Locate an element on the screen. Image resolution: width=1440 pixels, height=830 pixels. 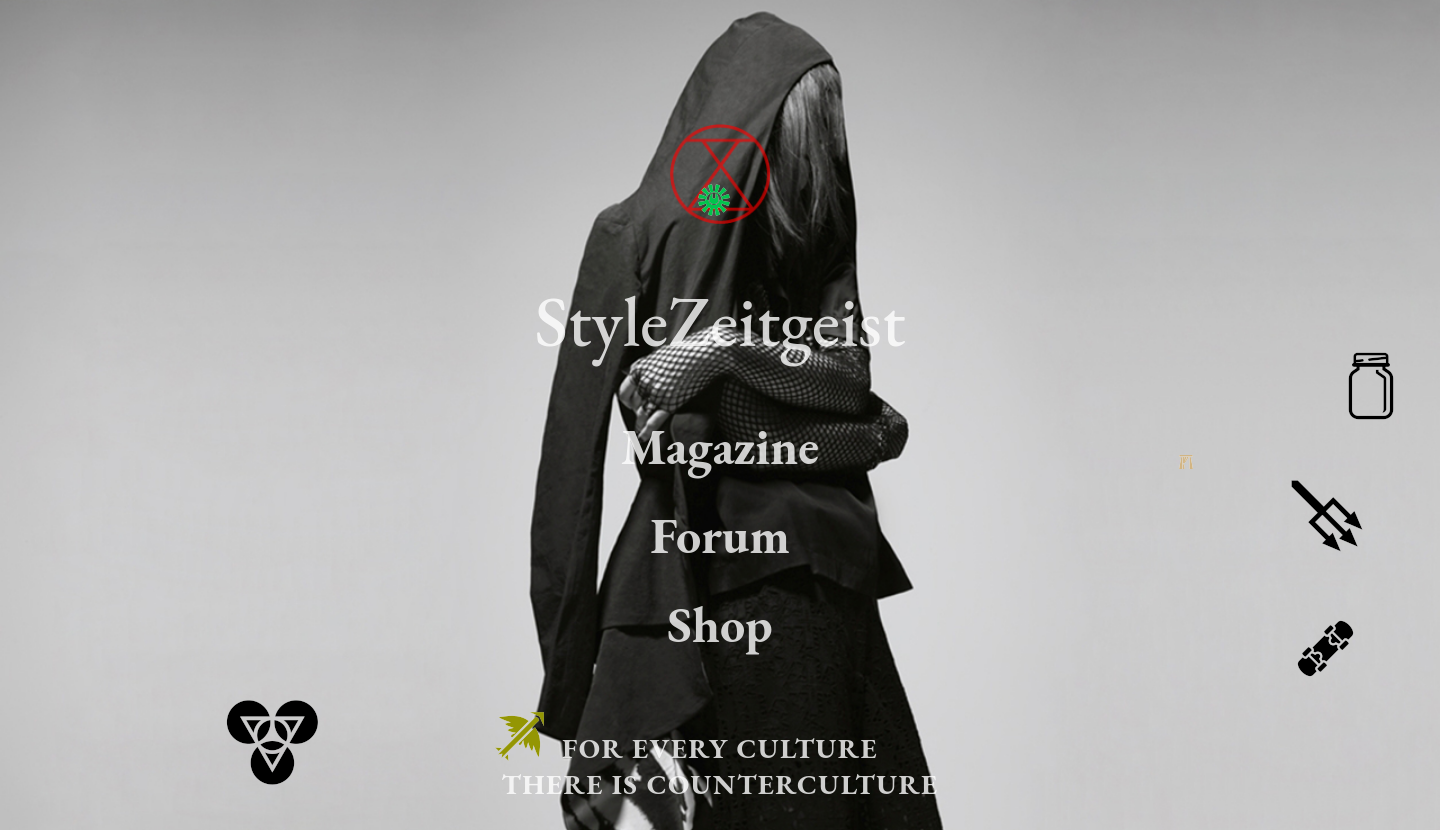
access skateboarding or skating activities is located at coordinates (1325, 648).